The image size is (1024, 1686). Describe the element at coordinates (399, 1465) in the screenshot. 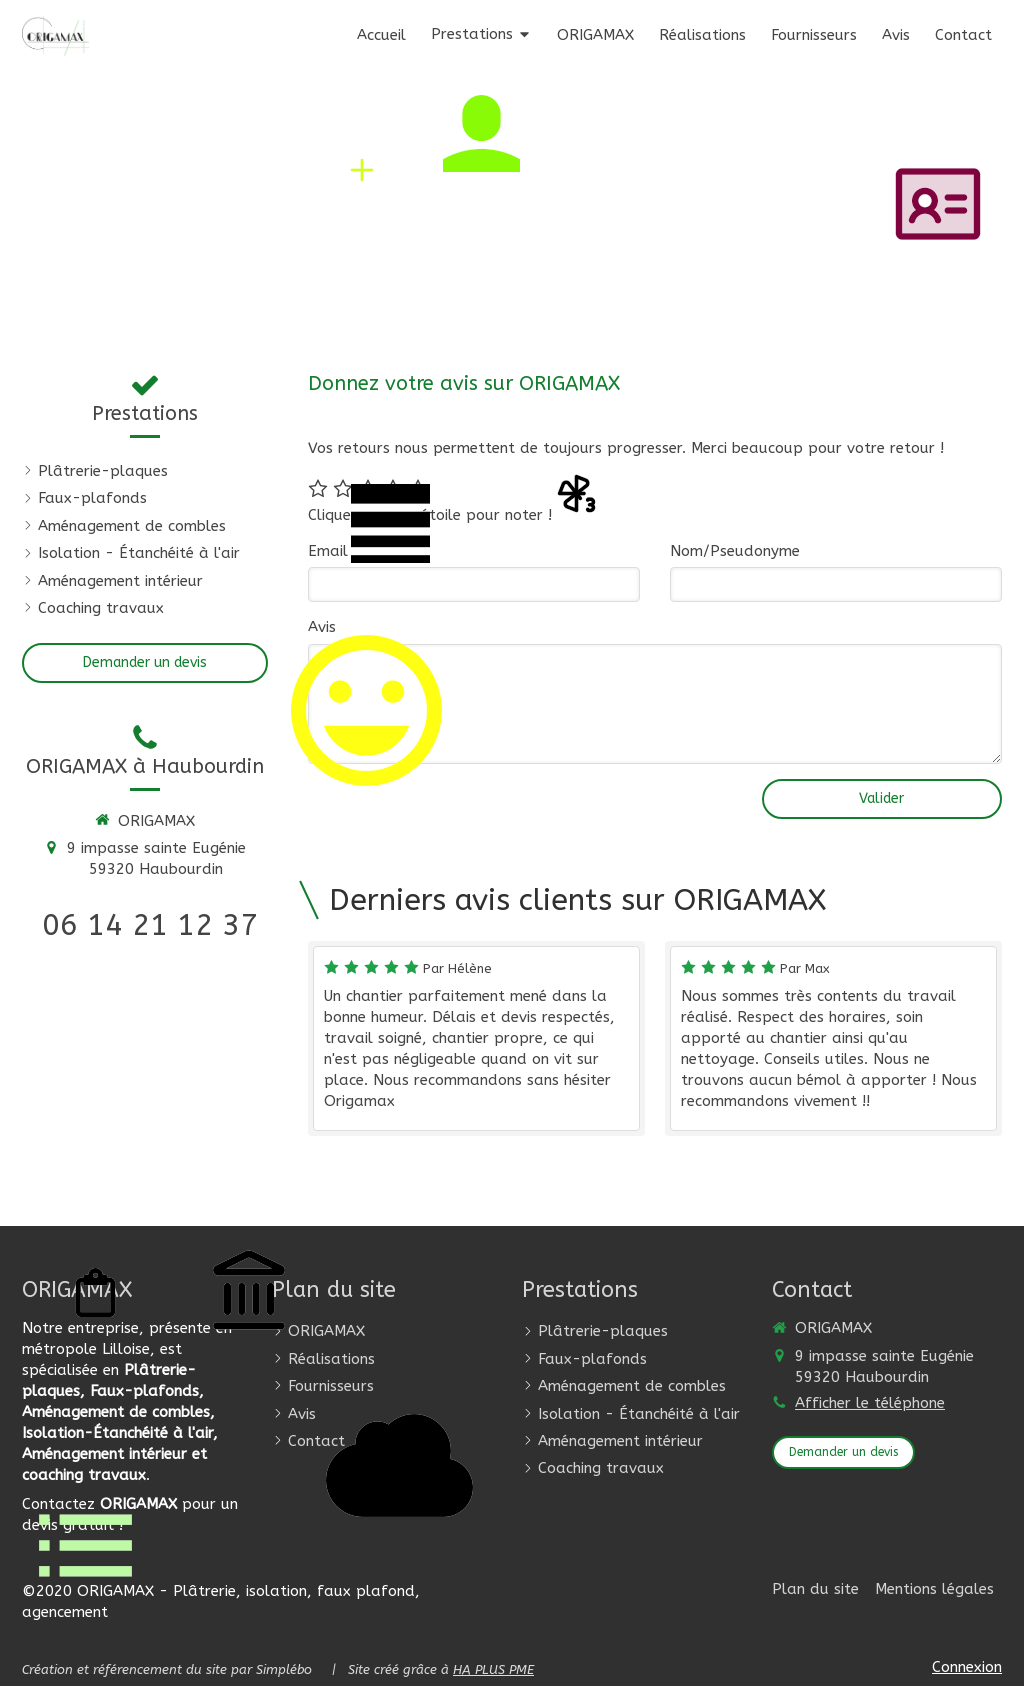

I see `cloud storage or sync status` at that location.